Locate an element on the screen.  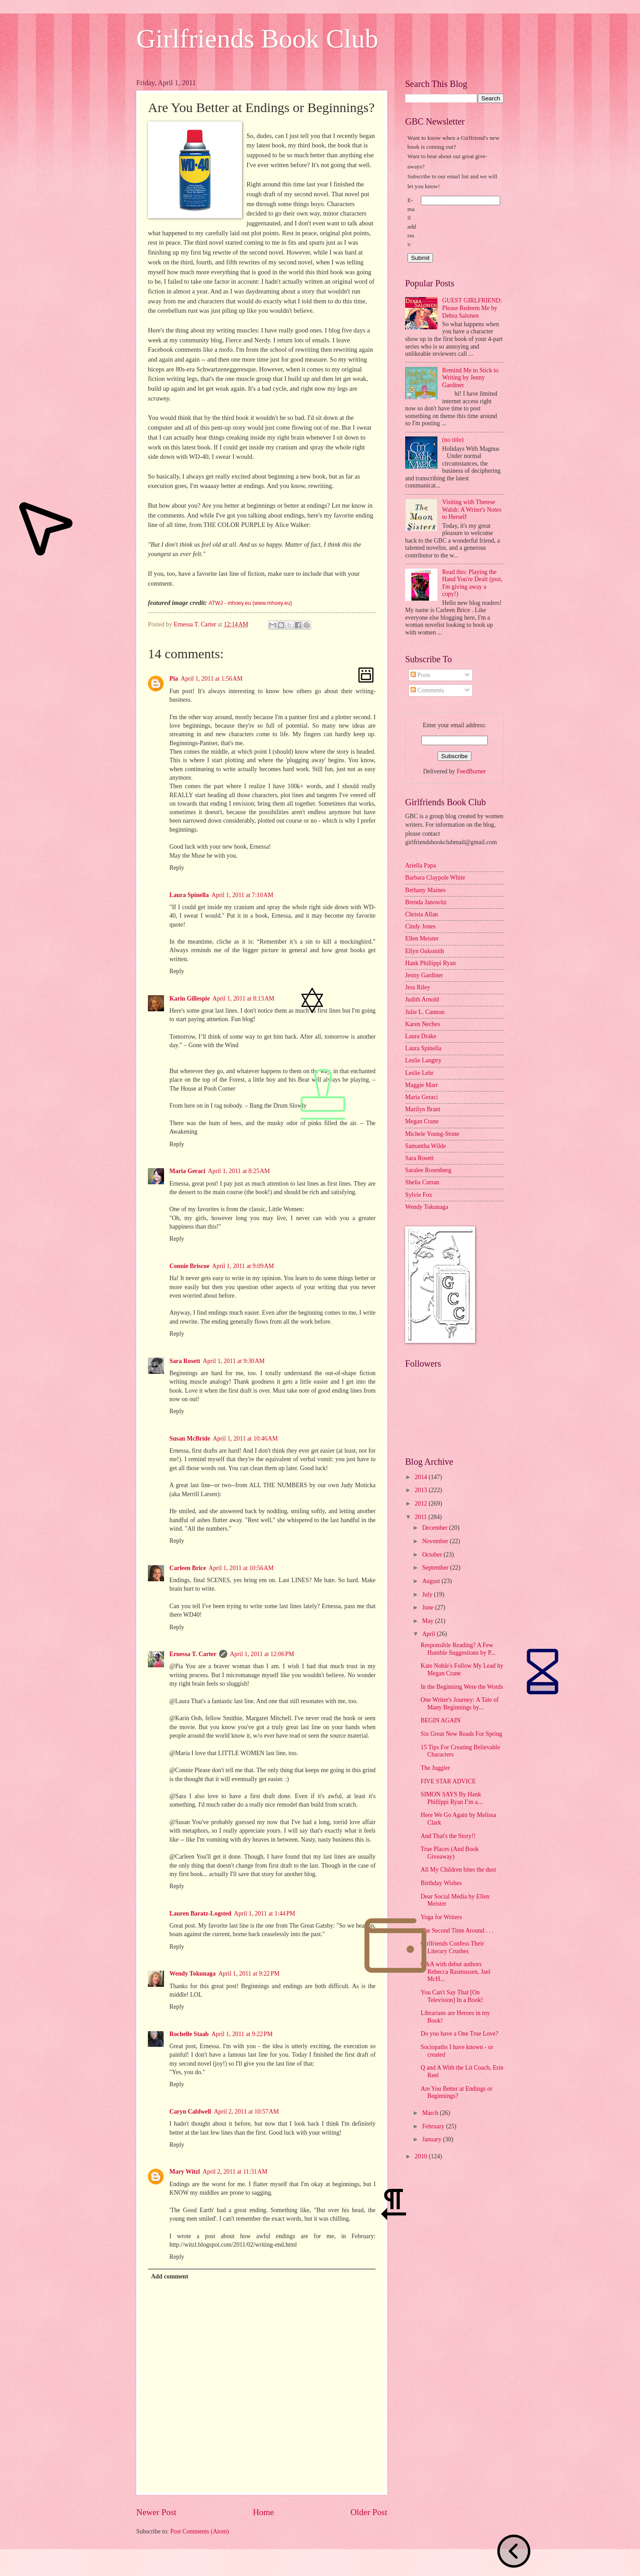
go back to the previous screen is located at coordinates (514, 2551).